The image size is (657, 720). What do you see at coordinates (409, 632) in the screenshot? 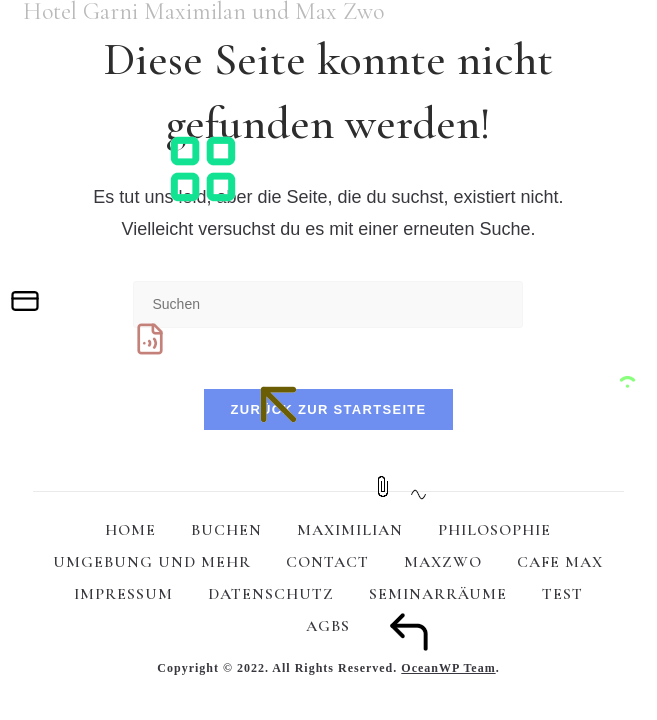
I see `go back to the previous screen` at bounding box center [409, 632].